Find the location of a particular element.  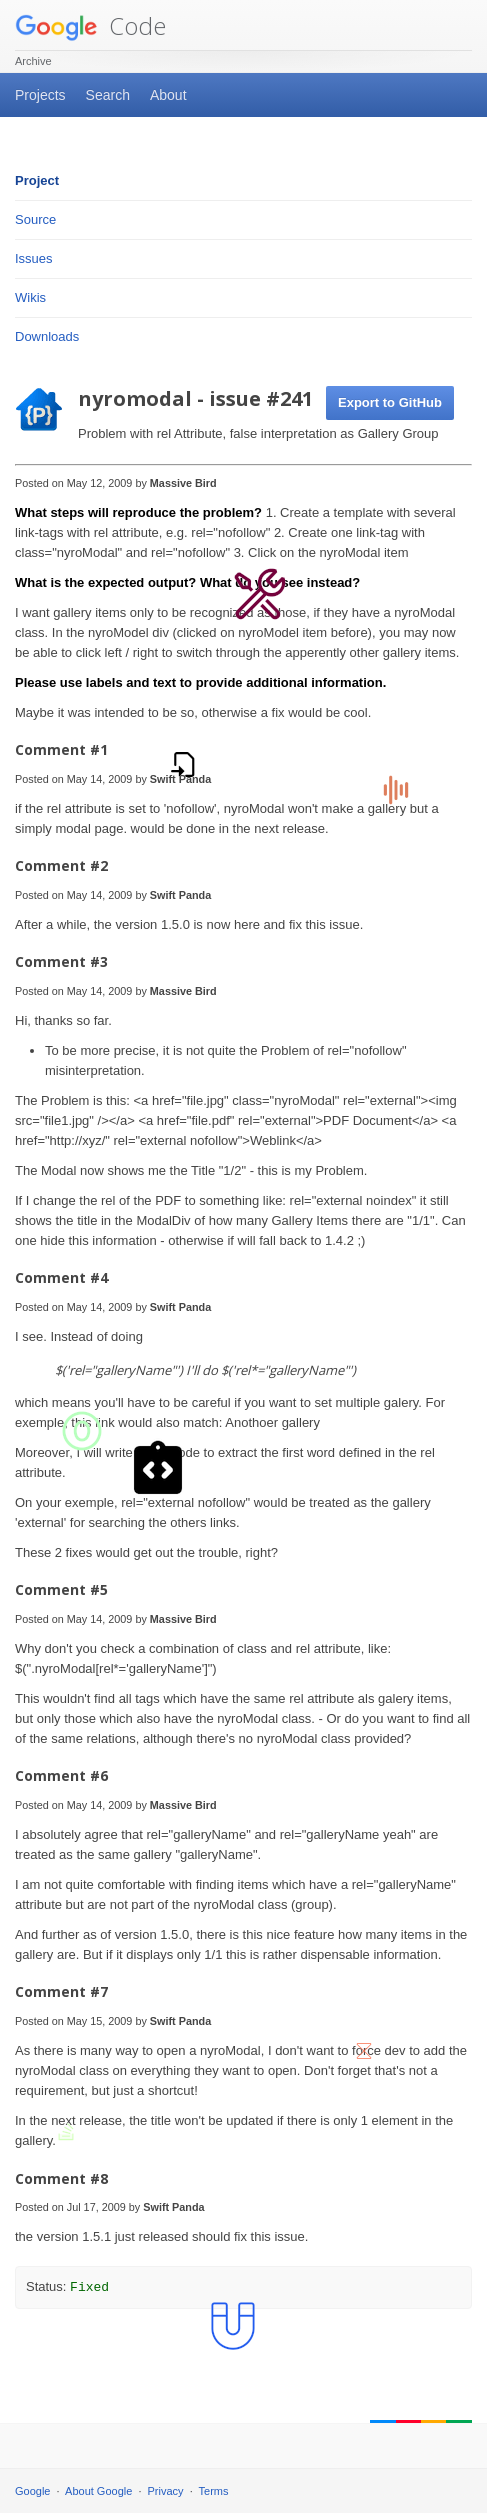

indicates zero items or notifications is located at coordinates (82, 1431).